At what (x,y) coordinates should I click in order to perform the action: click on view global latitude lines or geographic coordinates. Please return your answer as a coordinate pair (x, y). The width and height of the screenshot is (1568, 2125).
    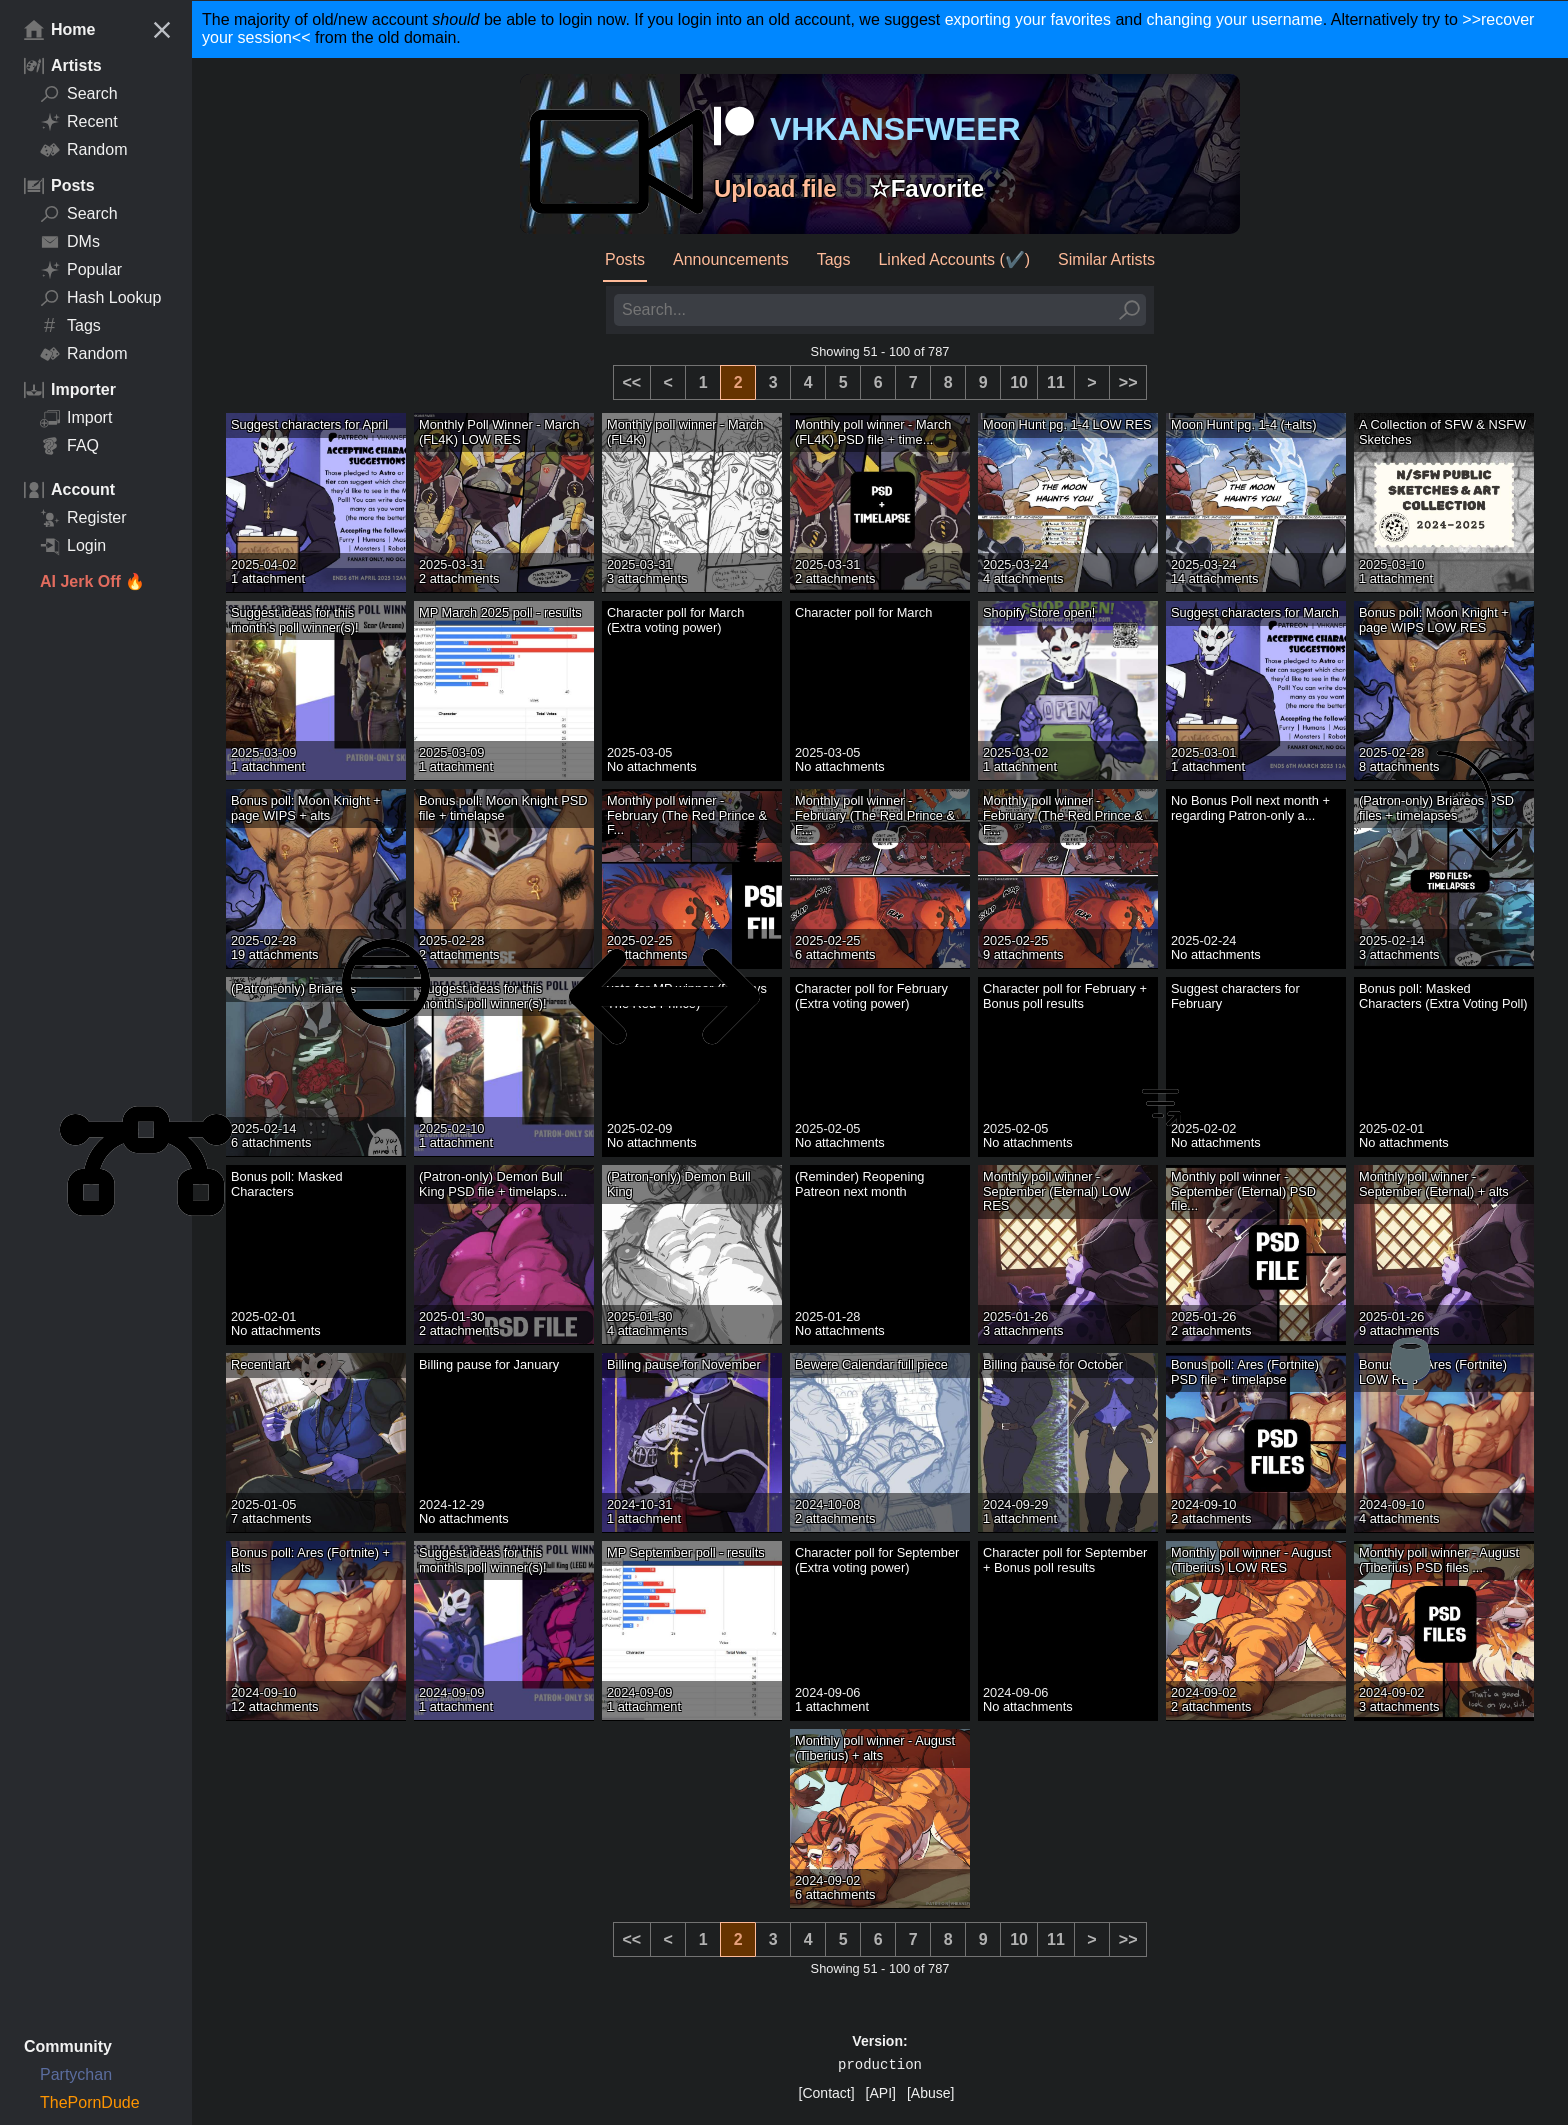
    Looking at the image, I should click on (386, 983).